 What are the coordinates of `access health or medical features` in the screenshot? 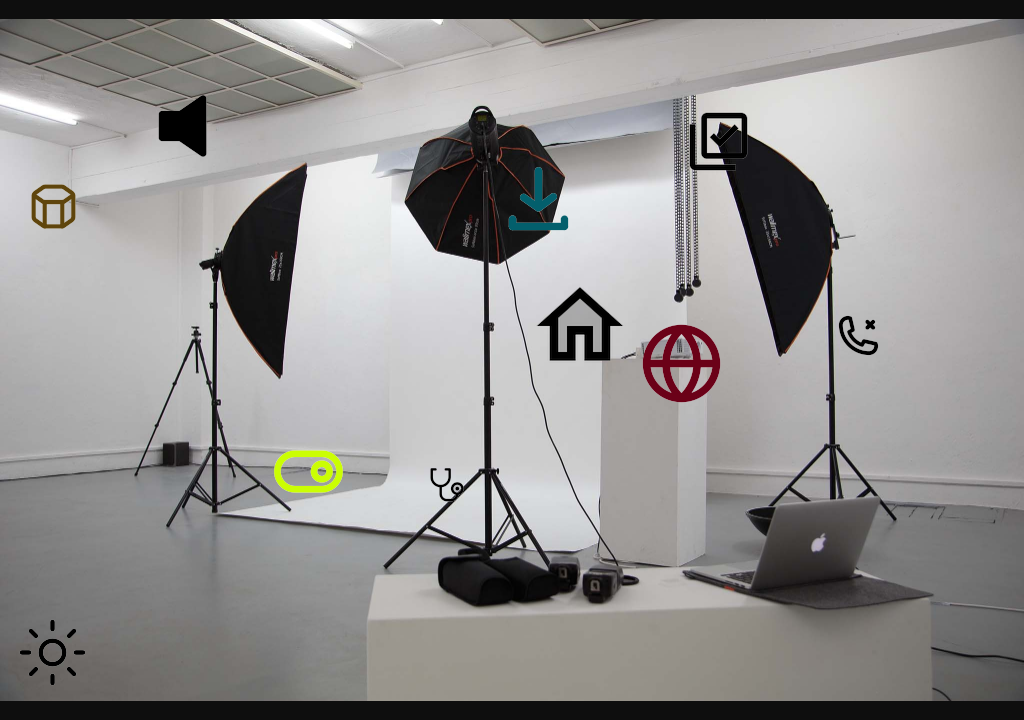 It's located at (444, 483).